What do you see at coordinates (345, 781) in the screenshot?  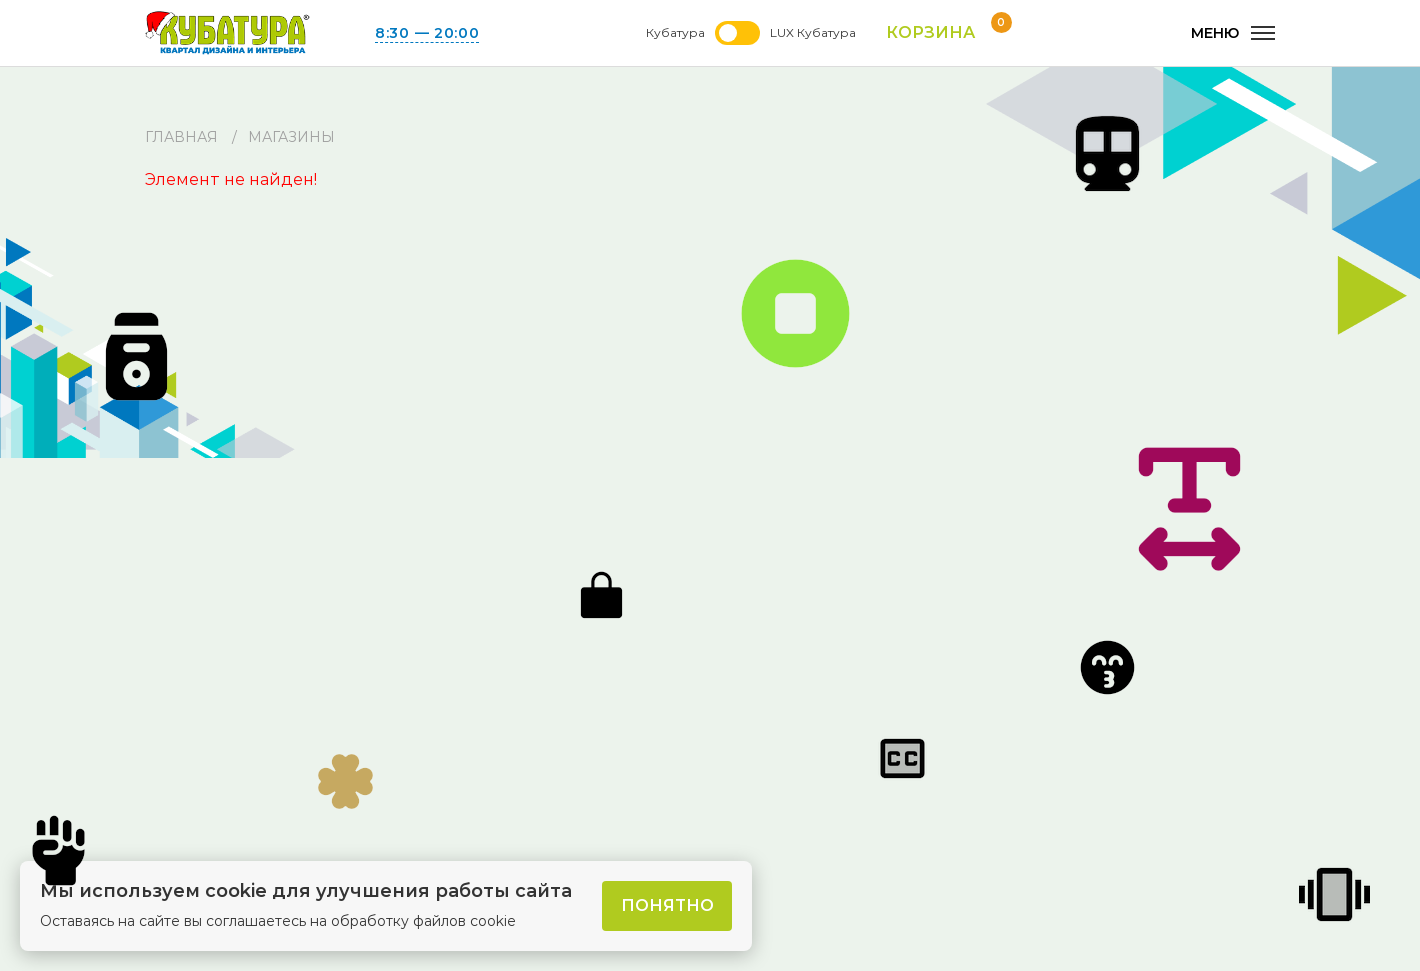 I see `indicates a lucky or bonus reward` at bounding box center [345, 781].